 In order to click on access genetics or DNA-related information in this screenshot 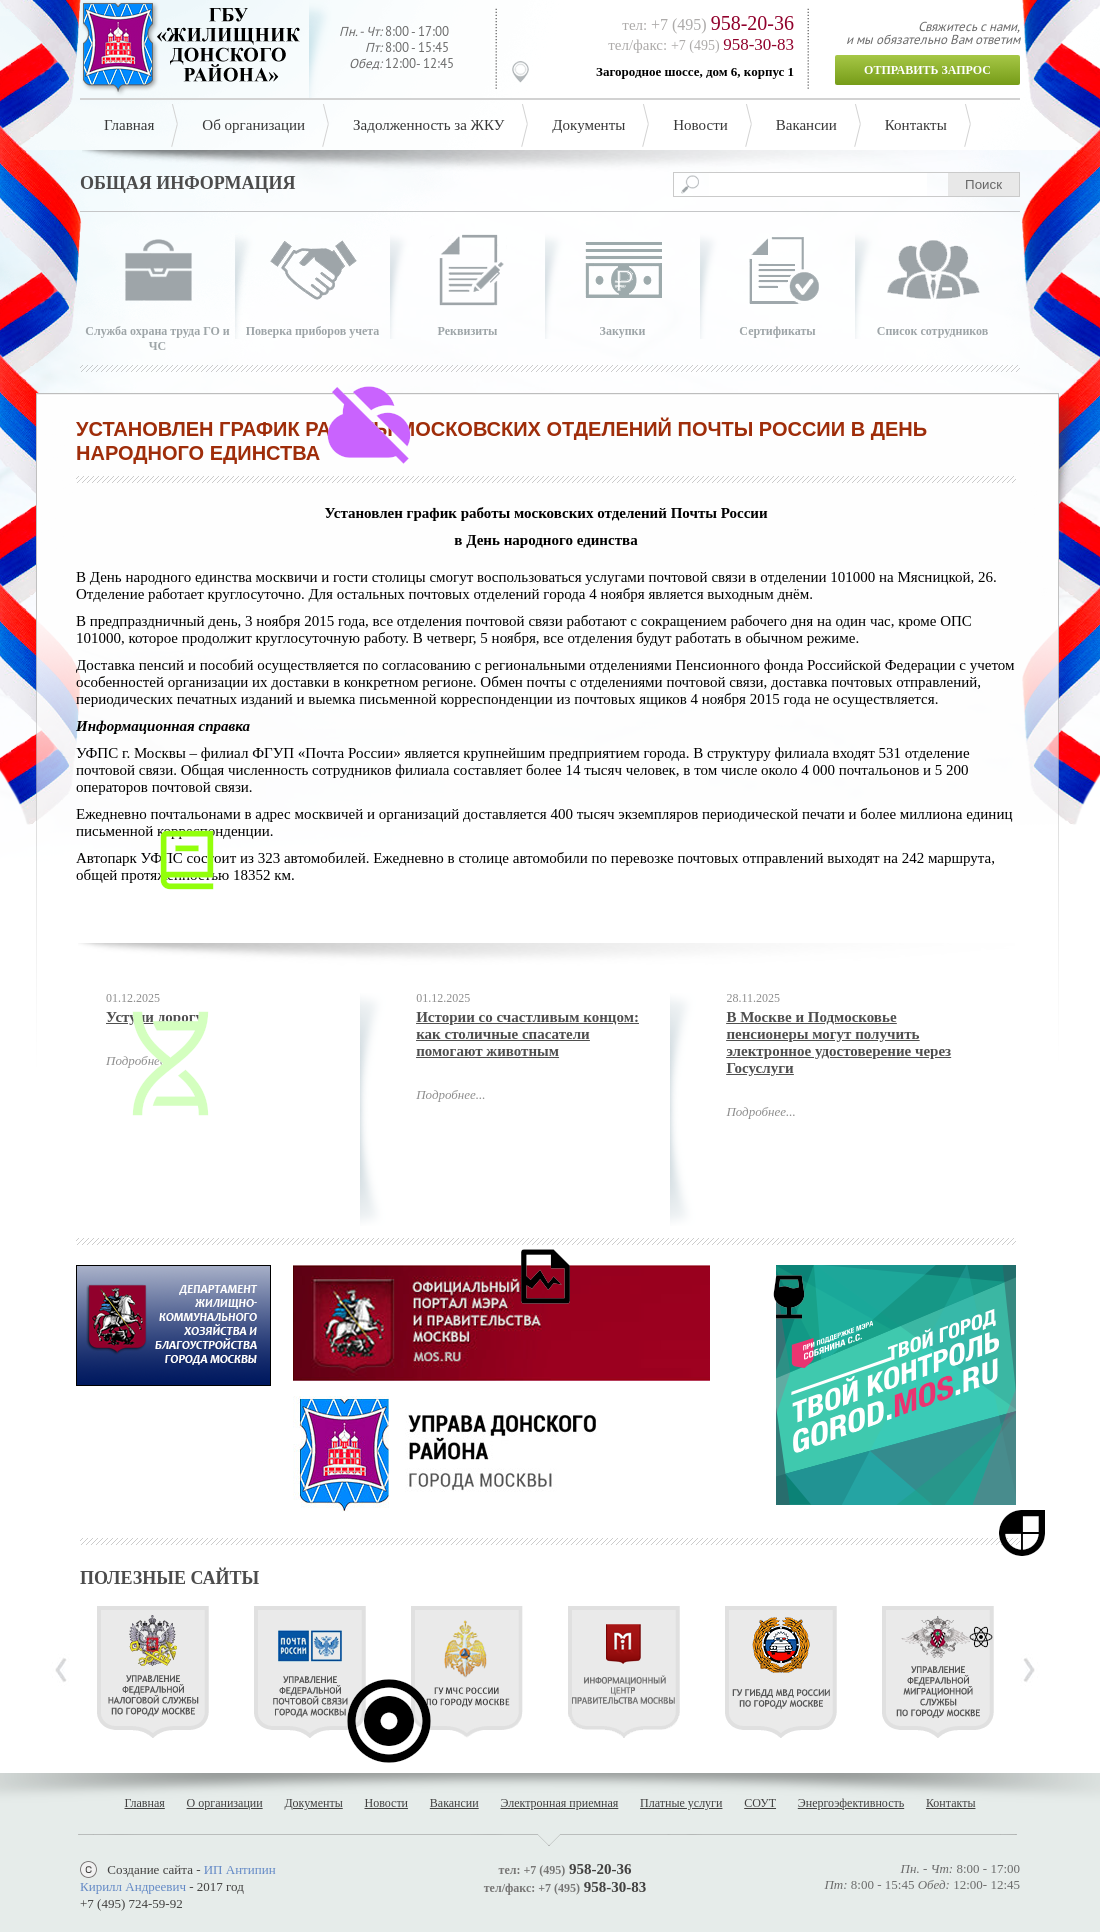, I will do `click(170, 1063)`.